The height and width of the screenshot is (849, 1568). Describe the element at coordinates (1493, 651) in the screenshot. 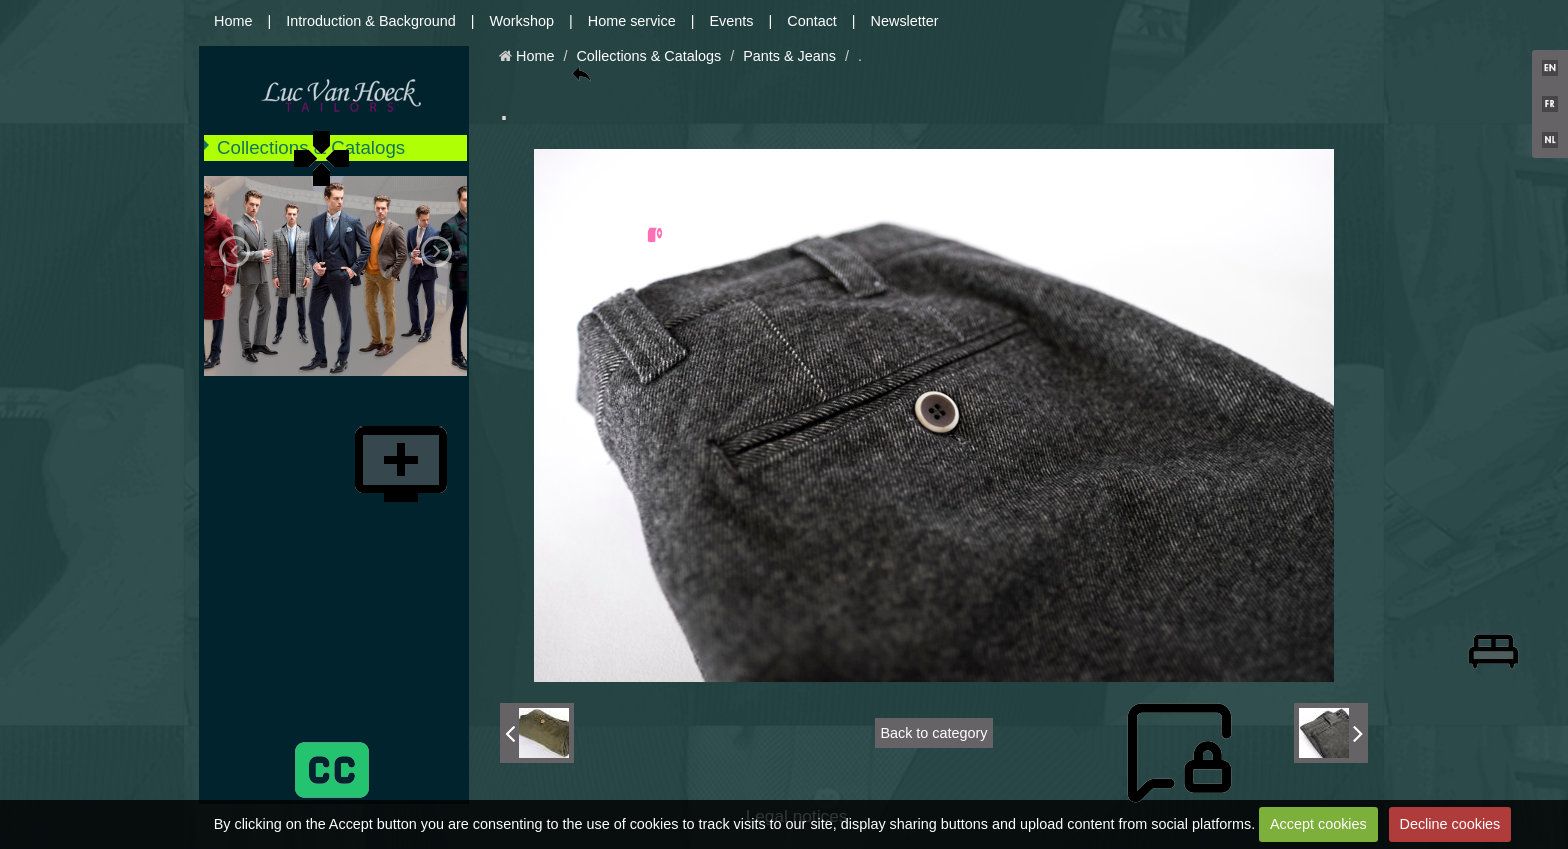

I see `view hotel or accommodation options` at that location.